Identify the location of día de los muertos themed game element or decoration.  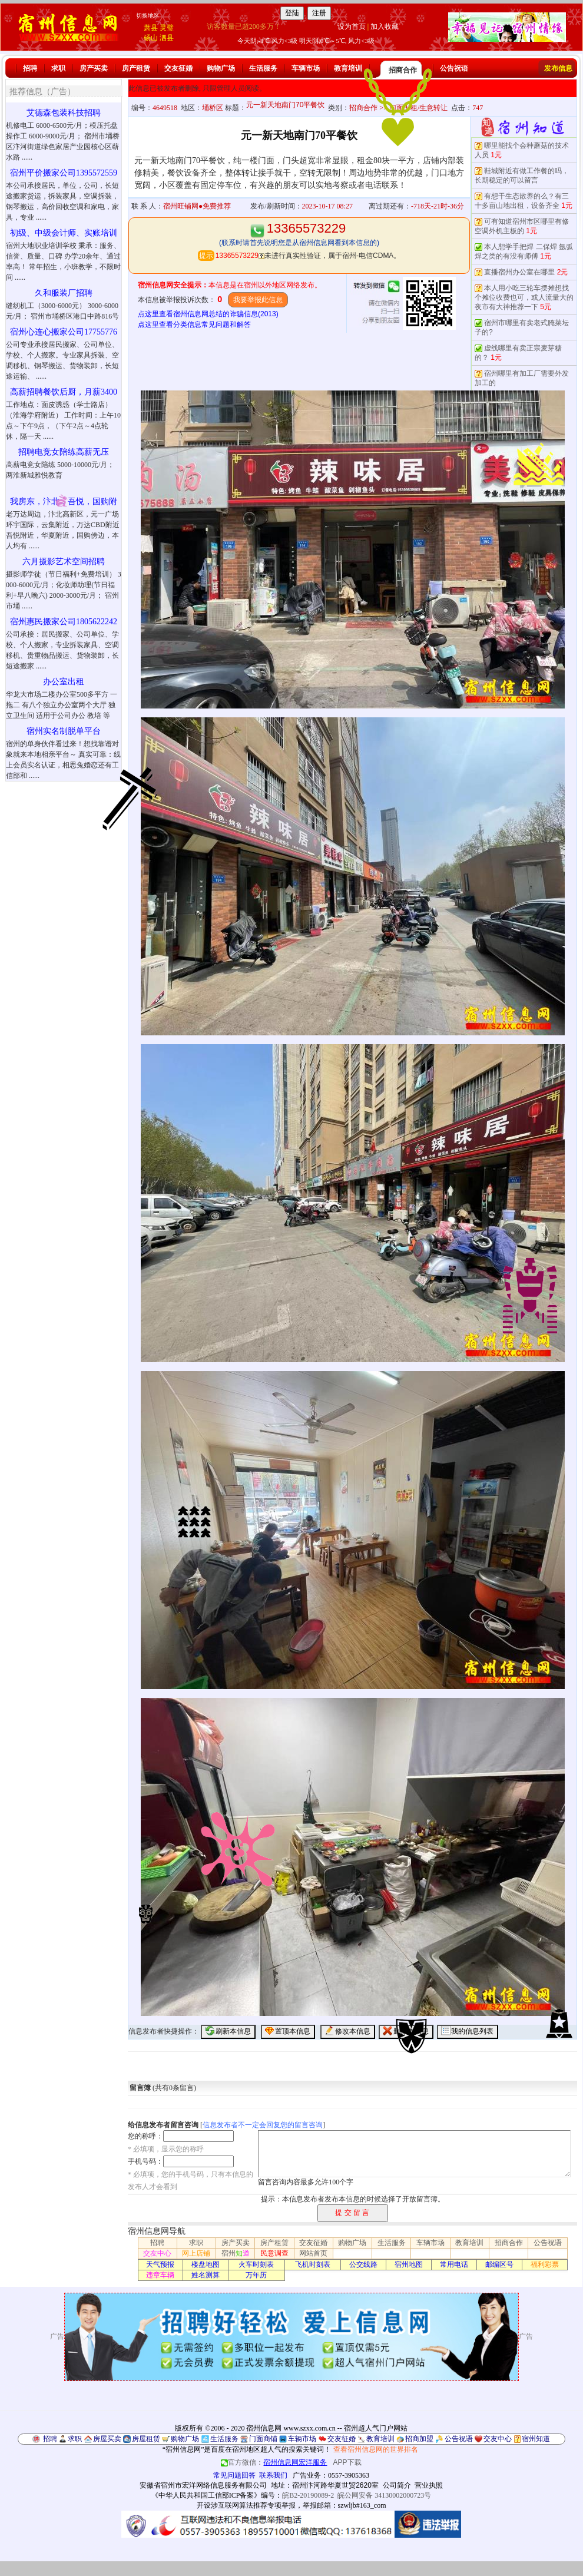
(145, 1913).